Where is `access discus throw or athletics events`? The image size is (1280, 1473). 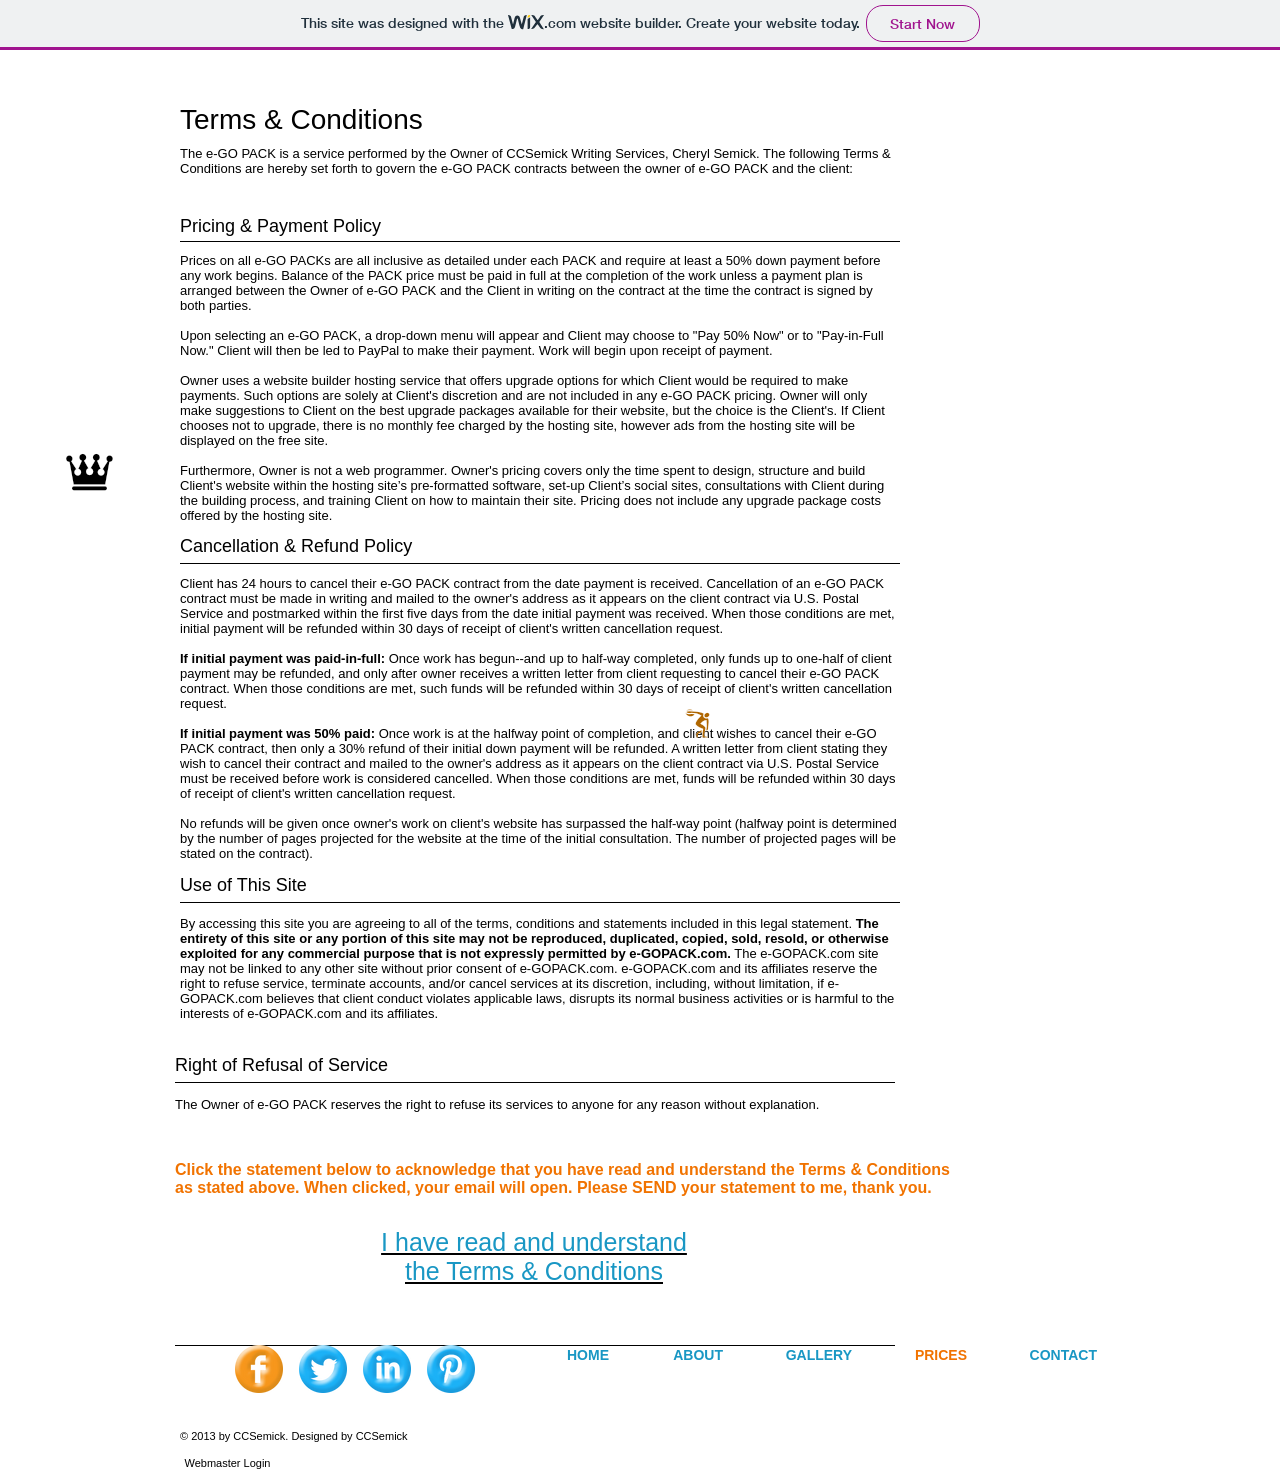 access discus throw or athletics events is located at coordinates (697, 723).